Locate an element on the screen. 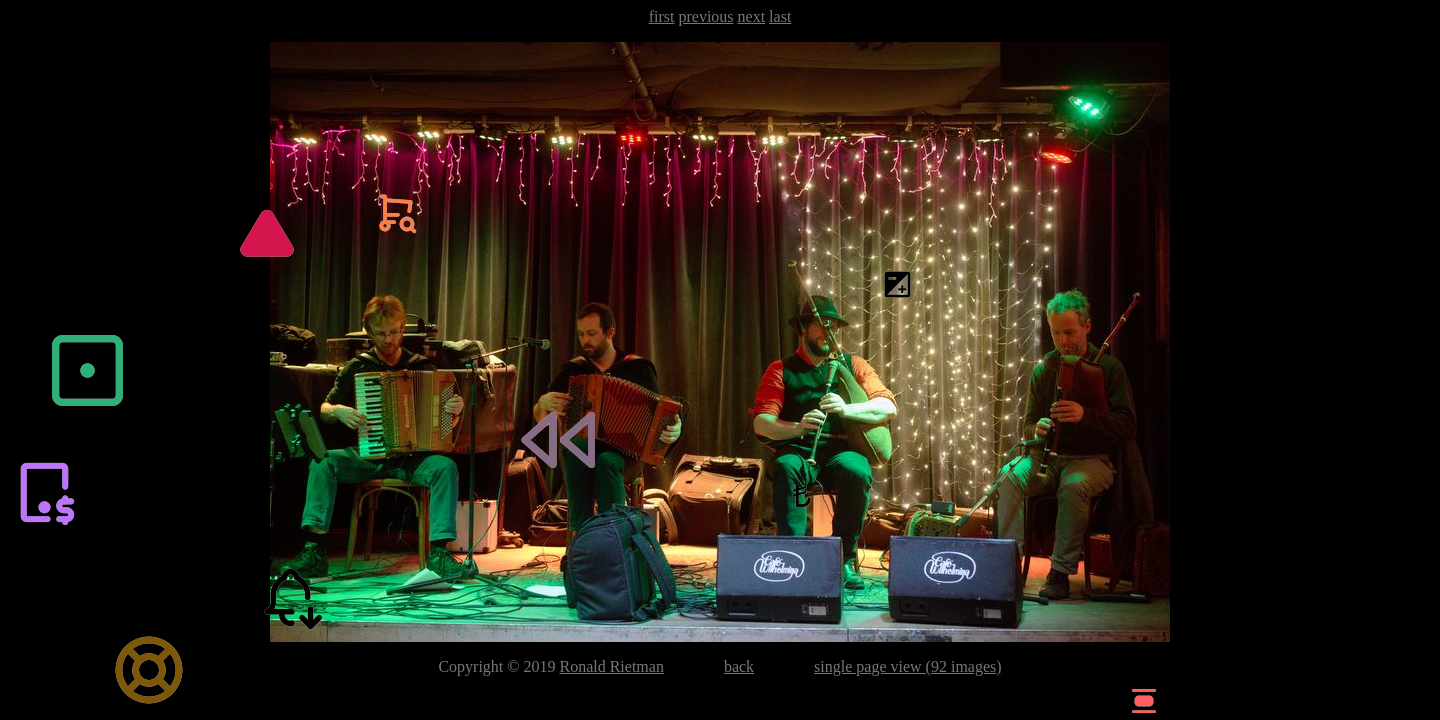  indicates Turkish lira currency is located at coordinates (800, 495).